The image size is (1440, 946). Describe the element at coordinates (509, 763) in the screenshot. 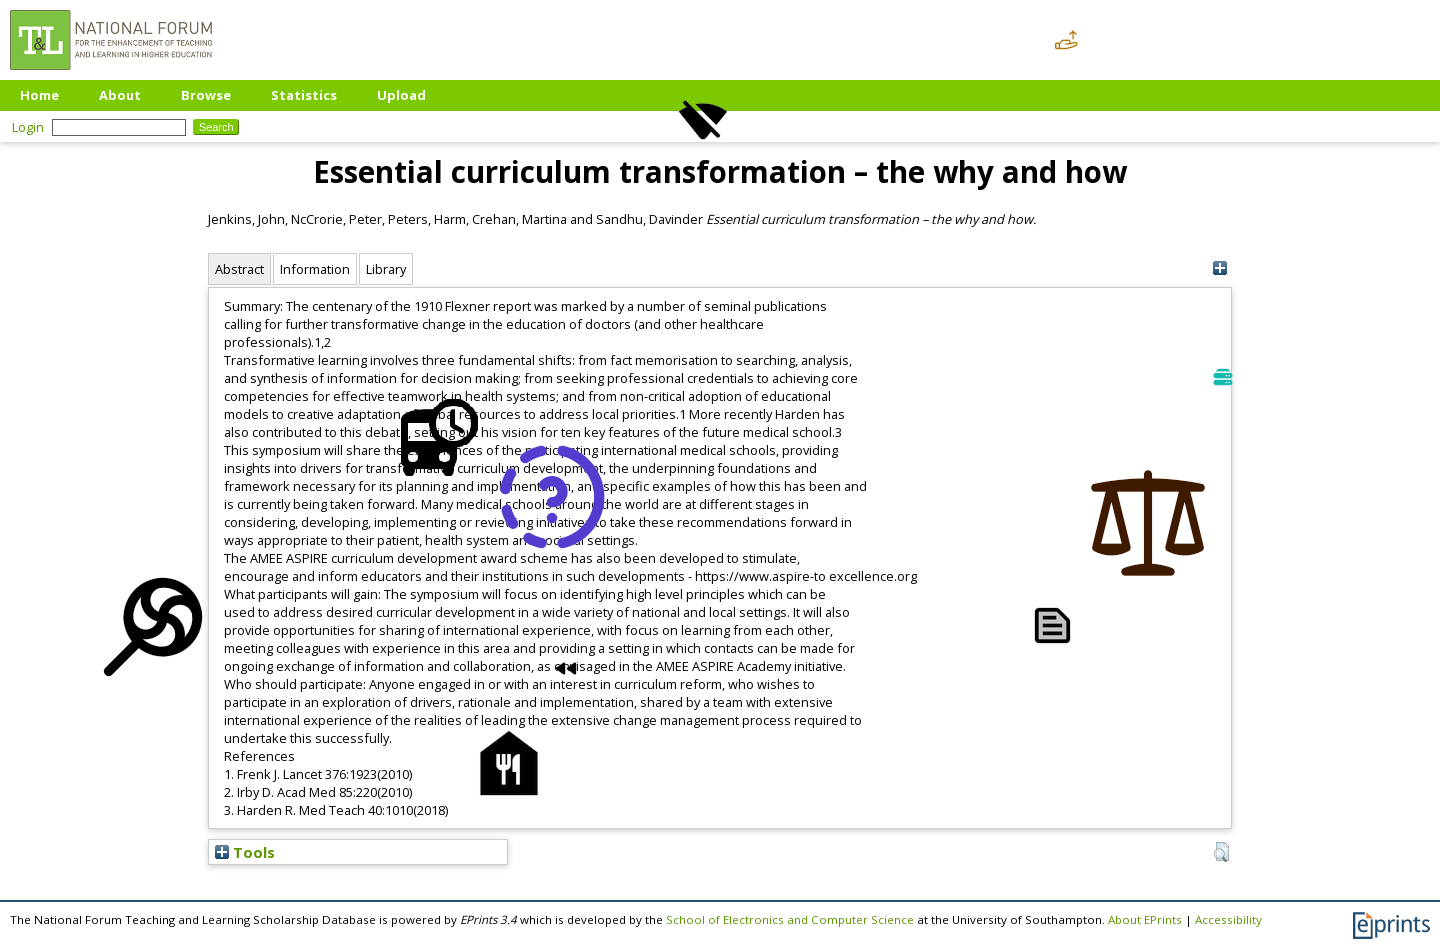

I see `find nearby food banks or food assistance locations` at that location.